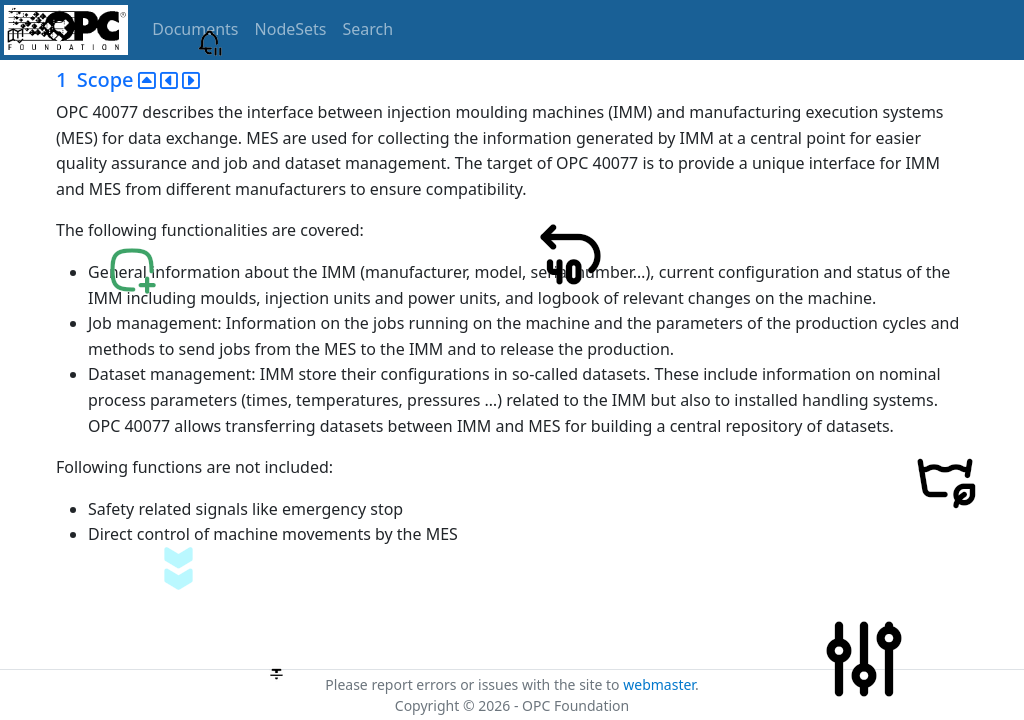 The width and height of the screenshot is (1024, 720). I want to click on add a new item or create new content, so click(132, 270).